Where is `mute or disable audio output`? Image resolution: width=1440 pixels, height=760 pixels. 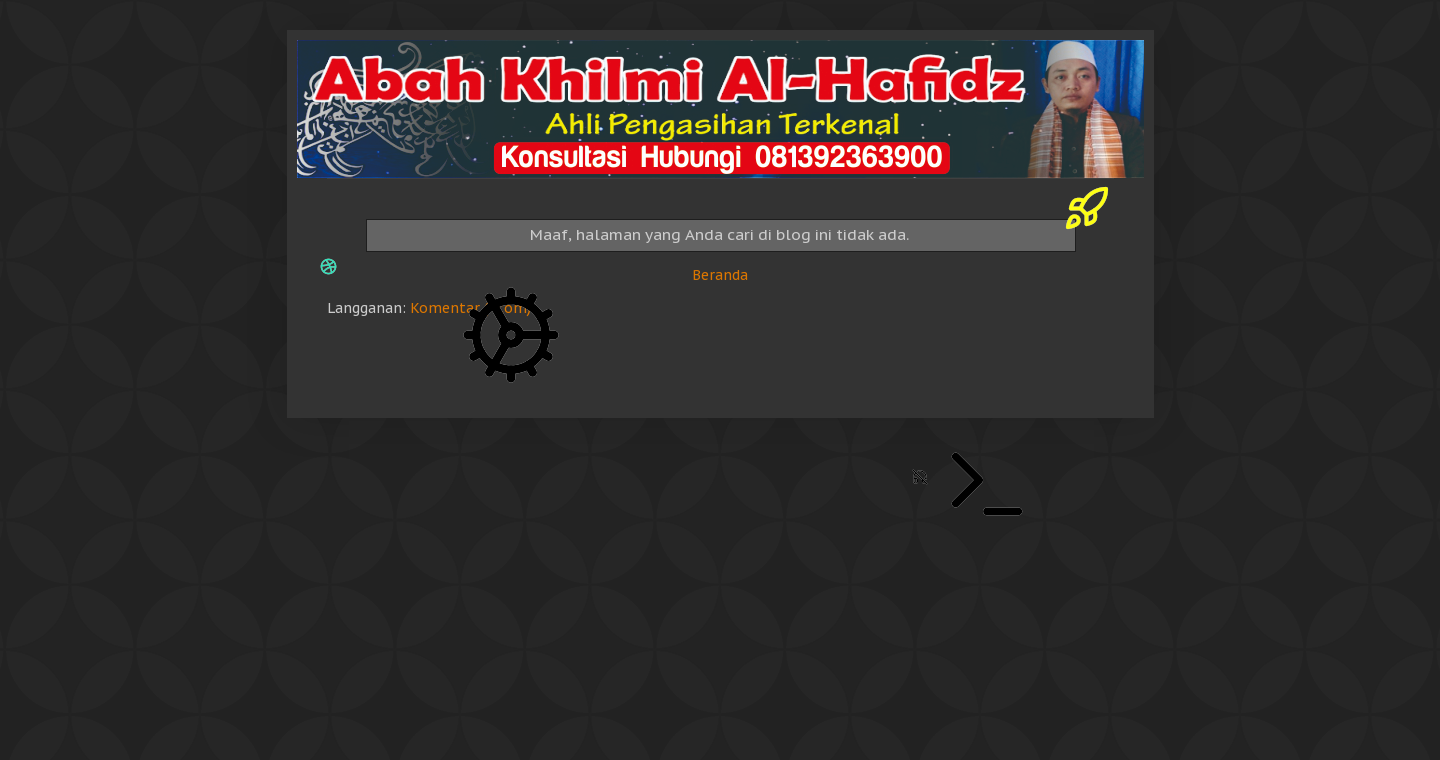
mute or disable audio output is located at coordinates (920, 477).